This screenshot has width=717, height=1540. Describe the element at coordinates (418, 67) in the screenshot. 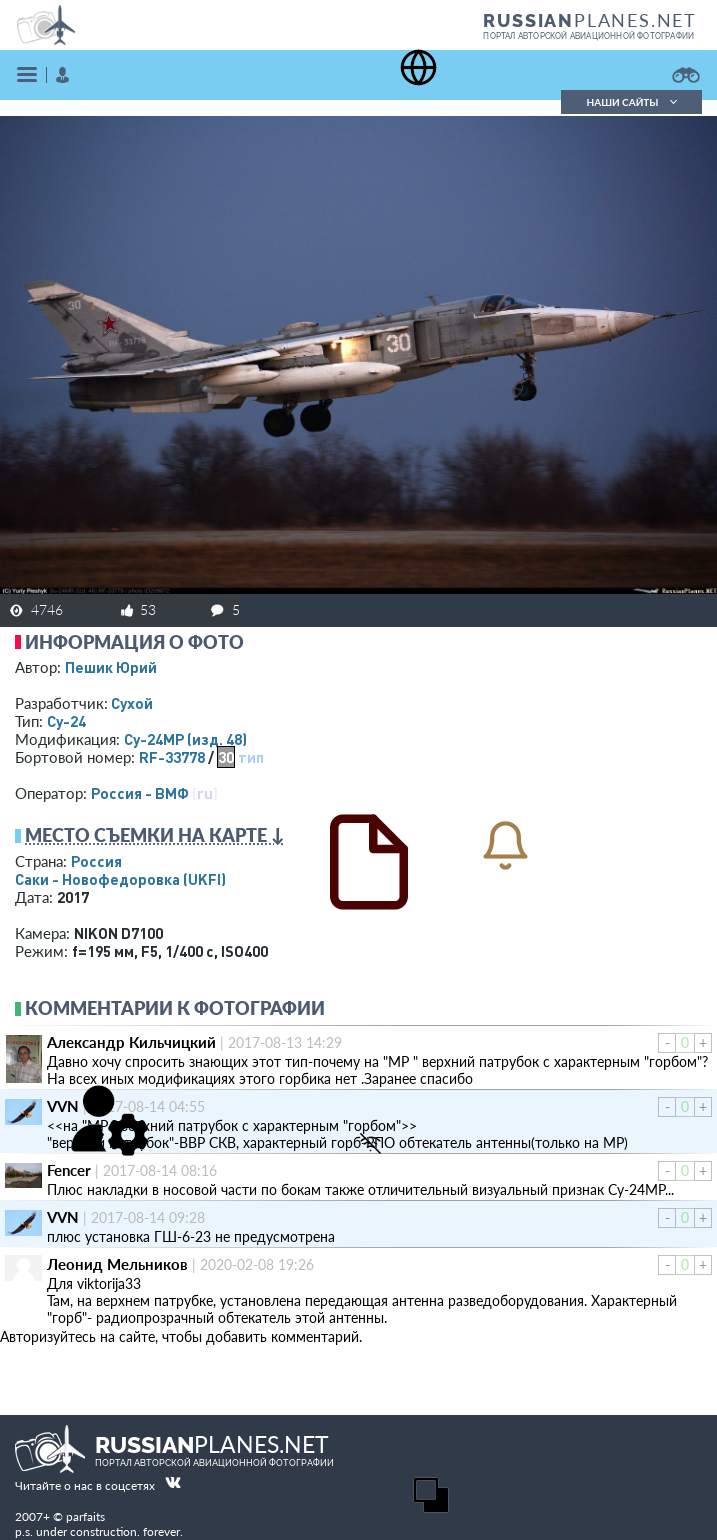

I see `switch to a different language or region` at that location.